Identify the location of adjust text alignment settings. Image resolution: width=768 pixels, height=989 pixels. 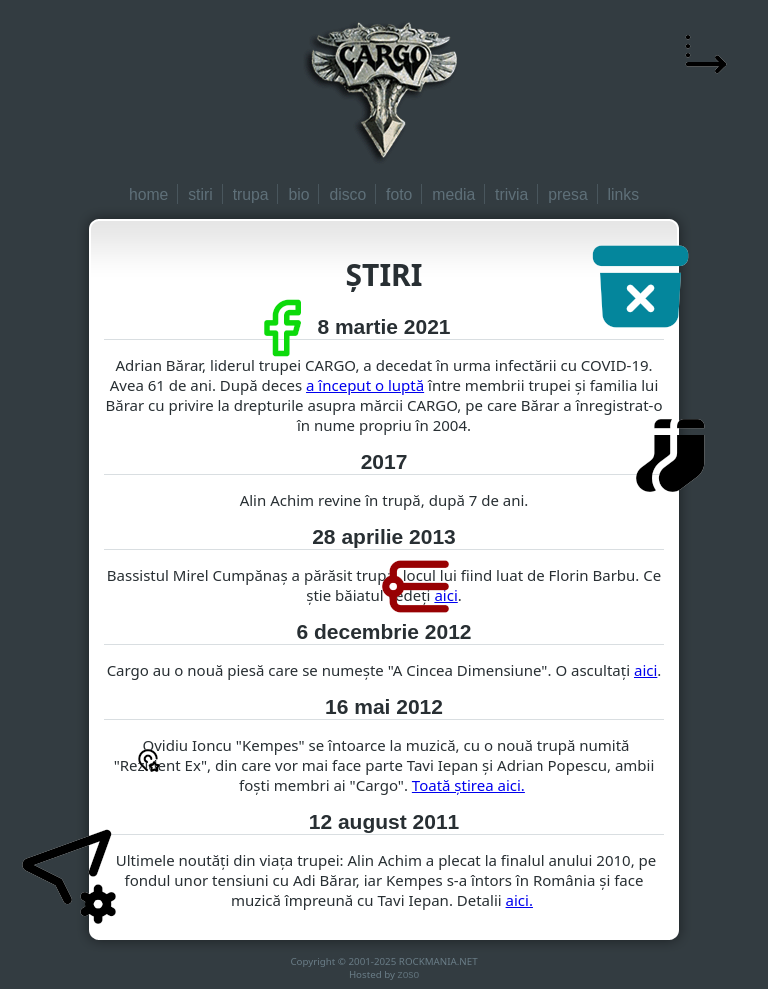
(415, 586).